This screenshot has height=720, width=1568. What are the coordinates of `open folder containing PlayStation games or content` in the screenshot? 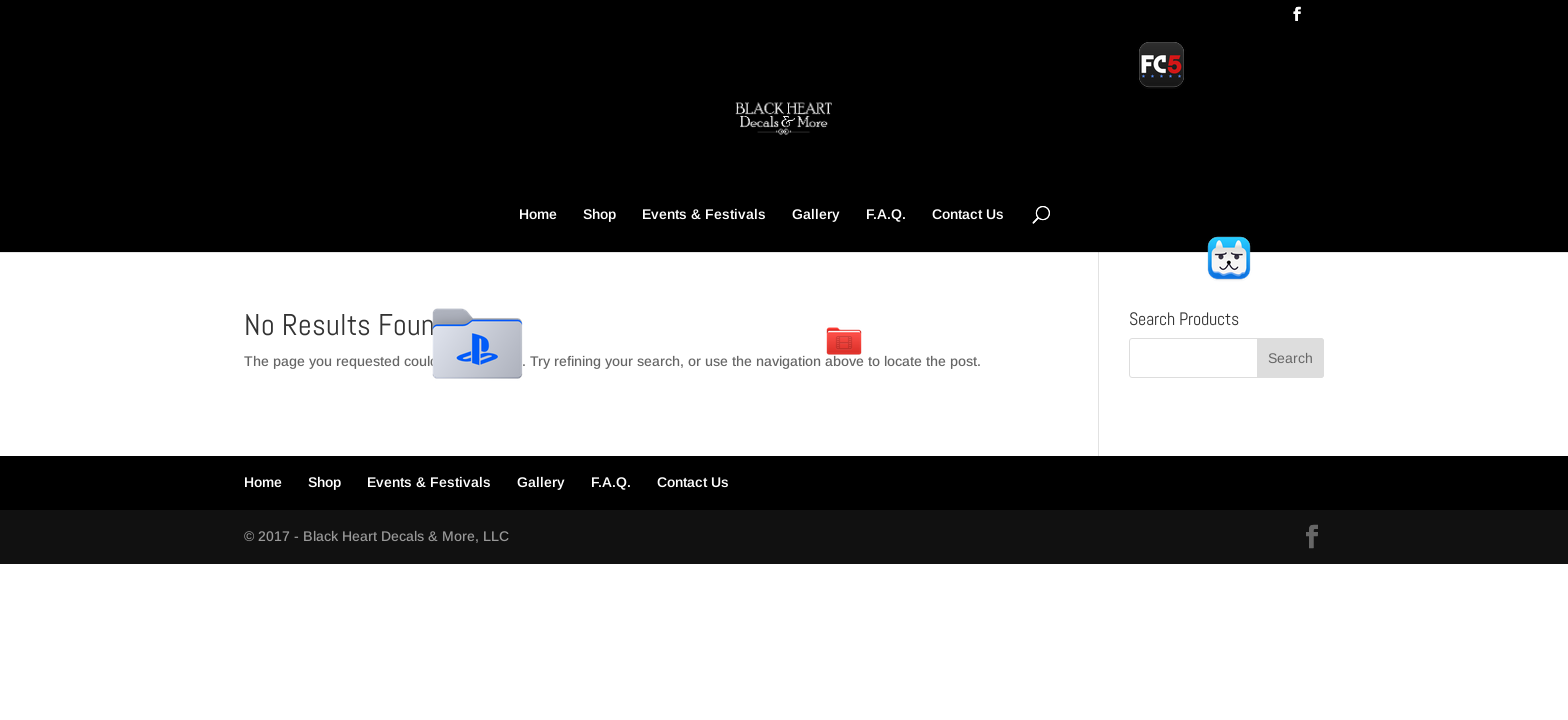 It's located at (477, 346).